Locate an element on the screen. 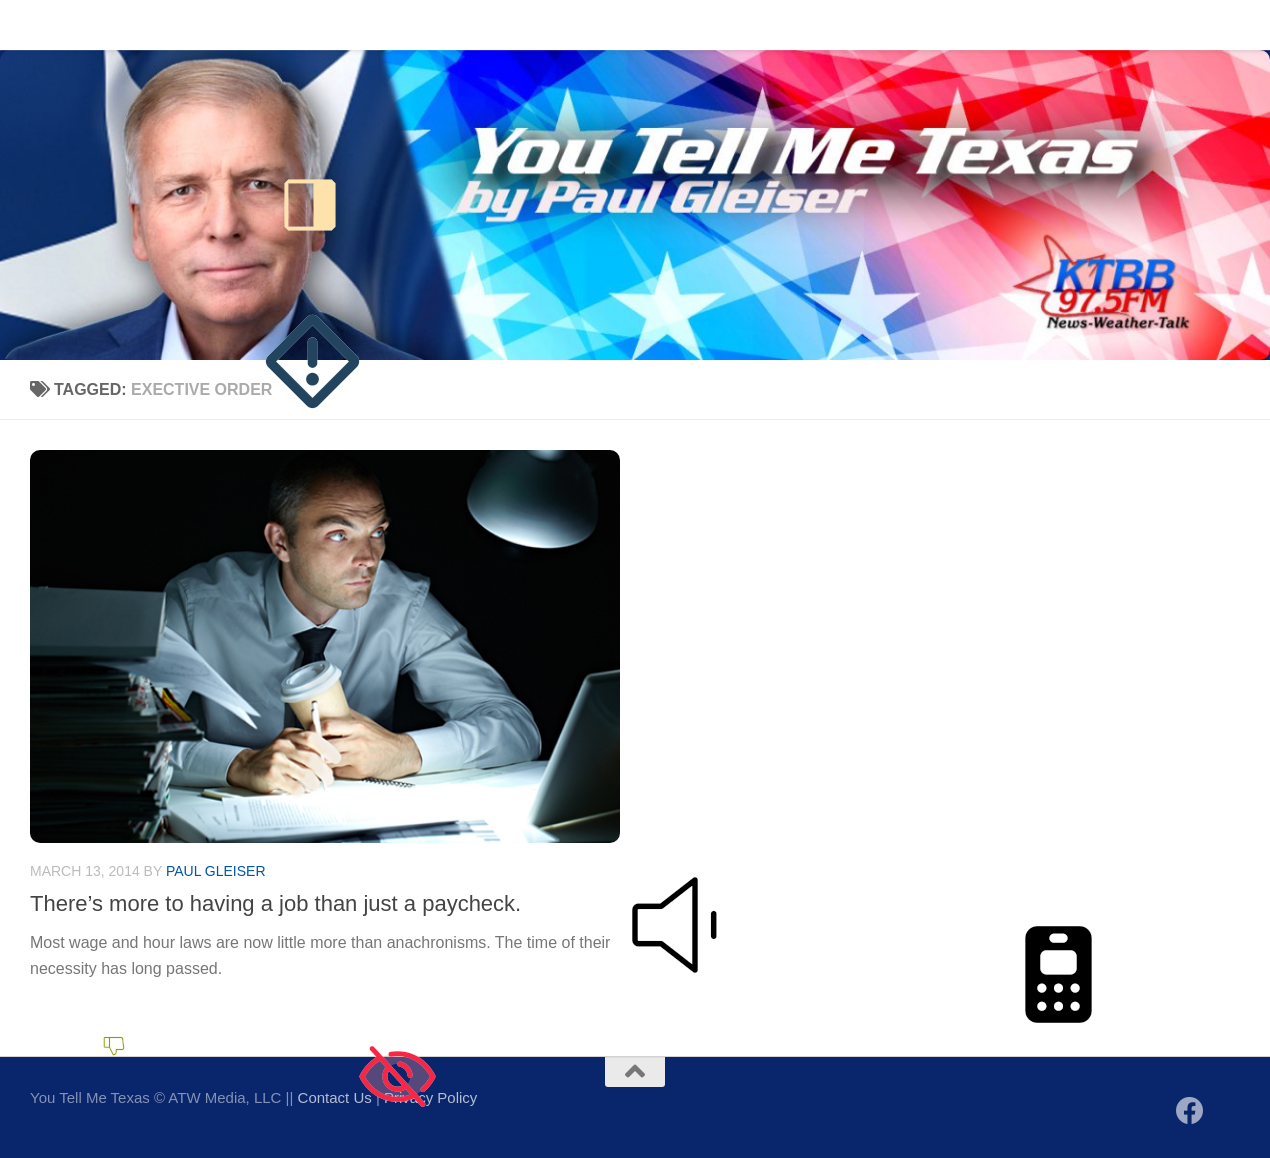 This screenshot has height=1158, width=1270. hide password or sensitive content is located at coordinates (397, 1076).